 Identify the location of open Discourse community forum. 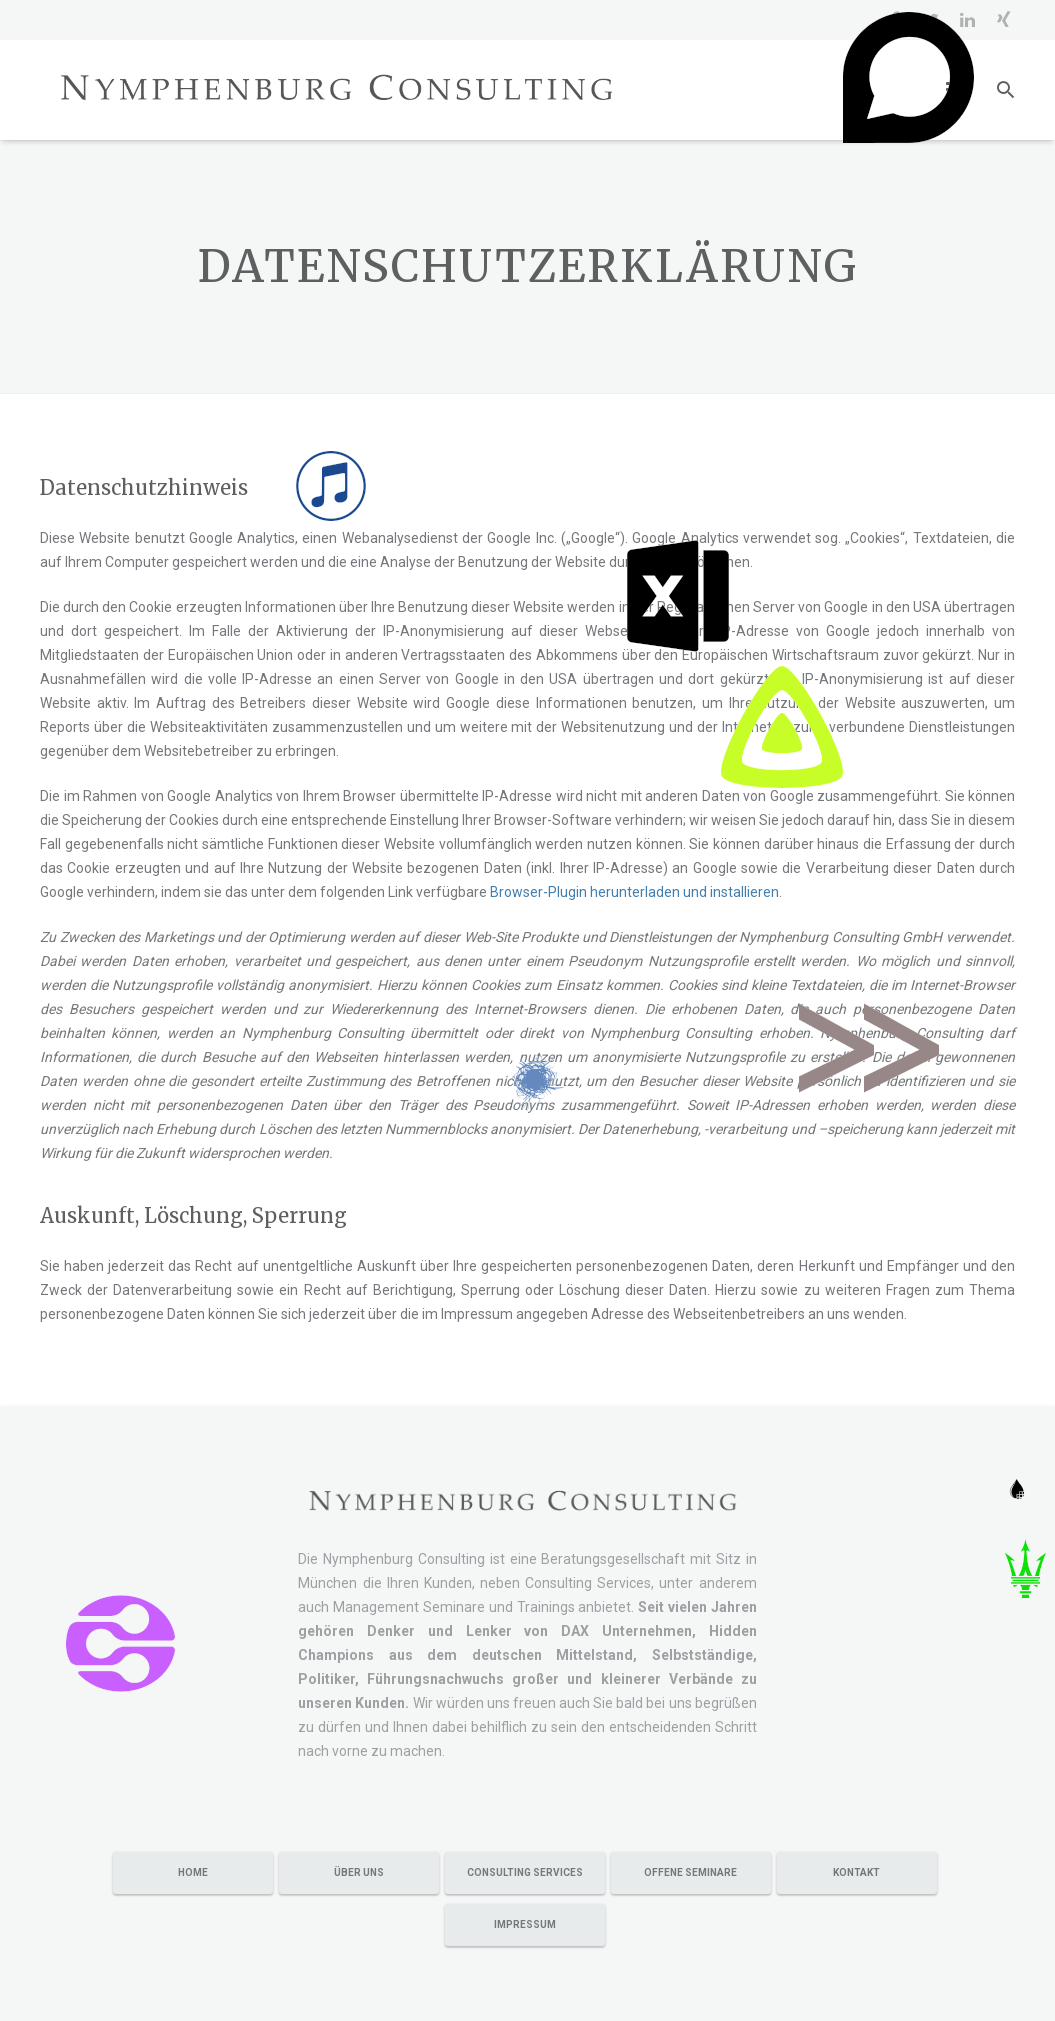
(908, 77).